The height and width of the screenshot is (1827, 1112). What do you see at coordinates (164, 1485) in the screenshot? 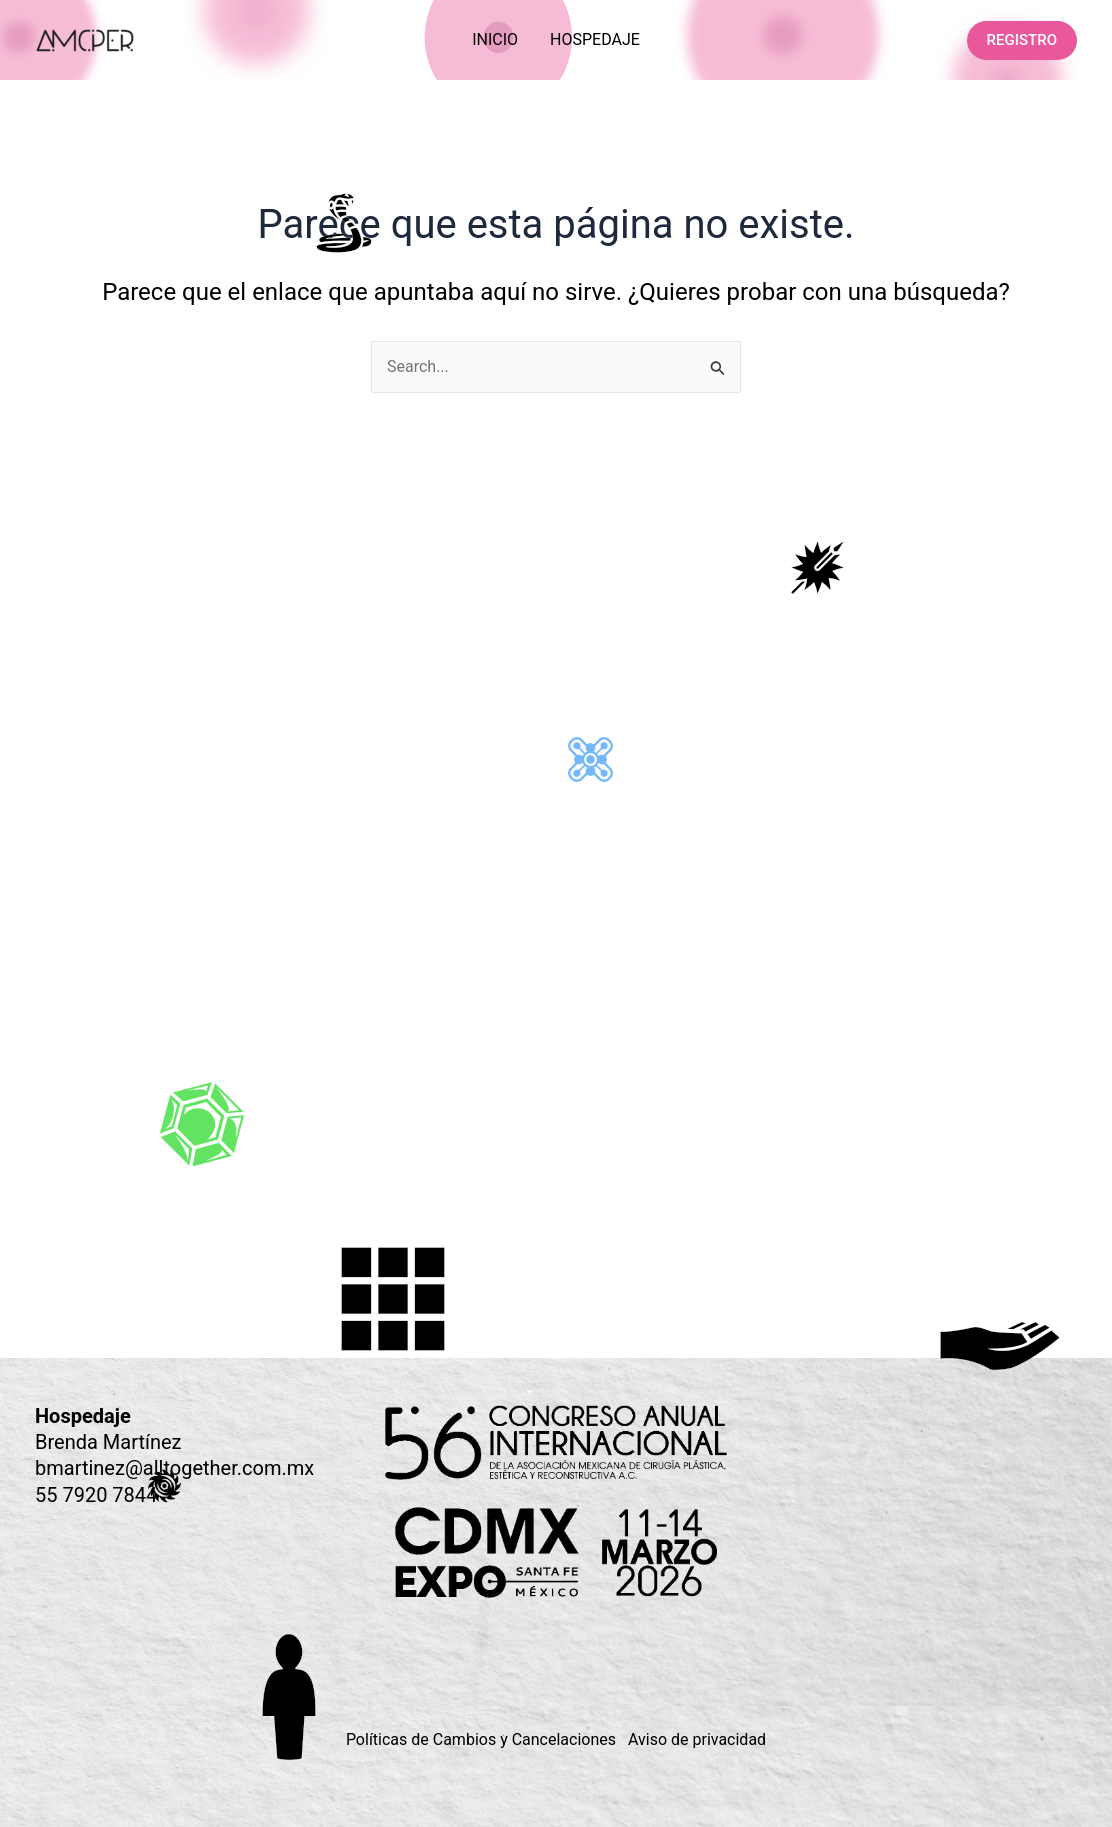
I see `indicates a sawblade or cutting tool in a game interface` at bounding box center [164, 1485].